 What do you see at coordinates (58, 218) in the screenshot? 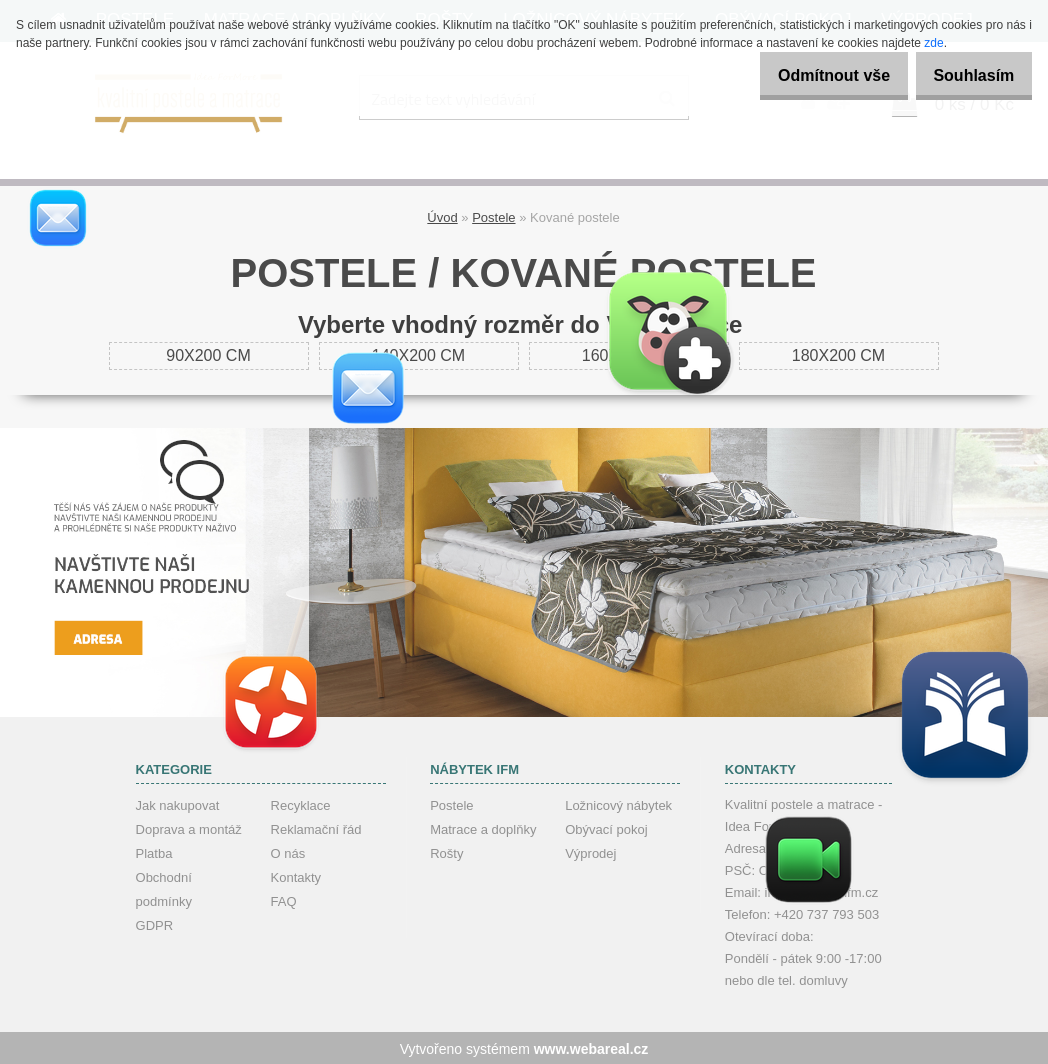
I see `open the mail app` at bounding box center [58, 218].